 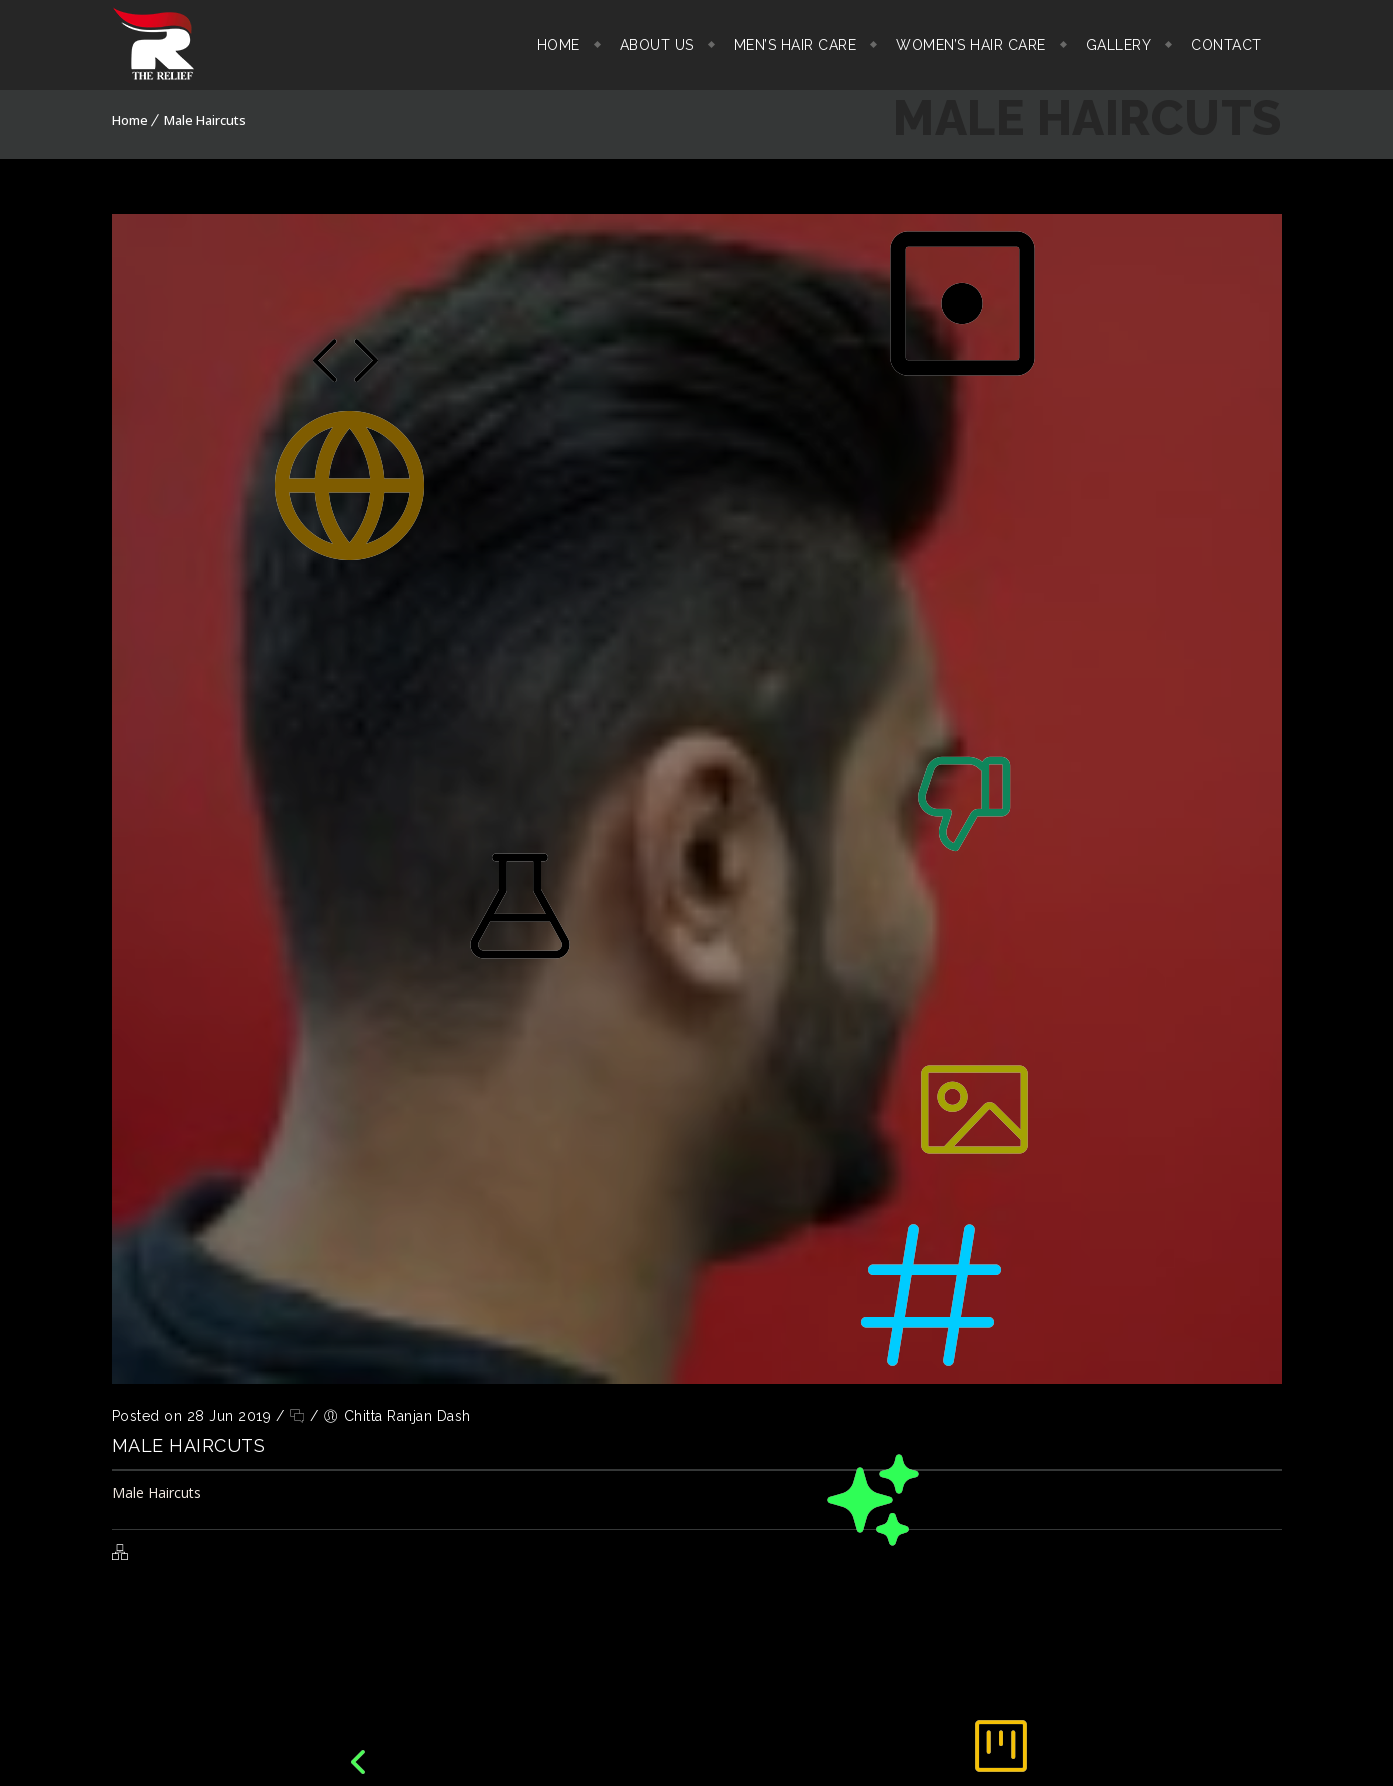 What do you see at coordinates (345, 360) in the screenshot?
I see `view source code` at bounding box center [345, 360].